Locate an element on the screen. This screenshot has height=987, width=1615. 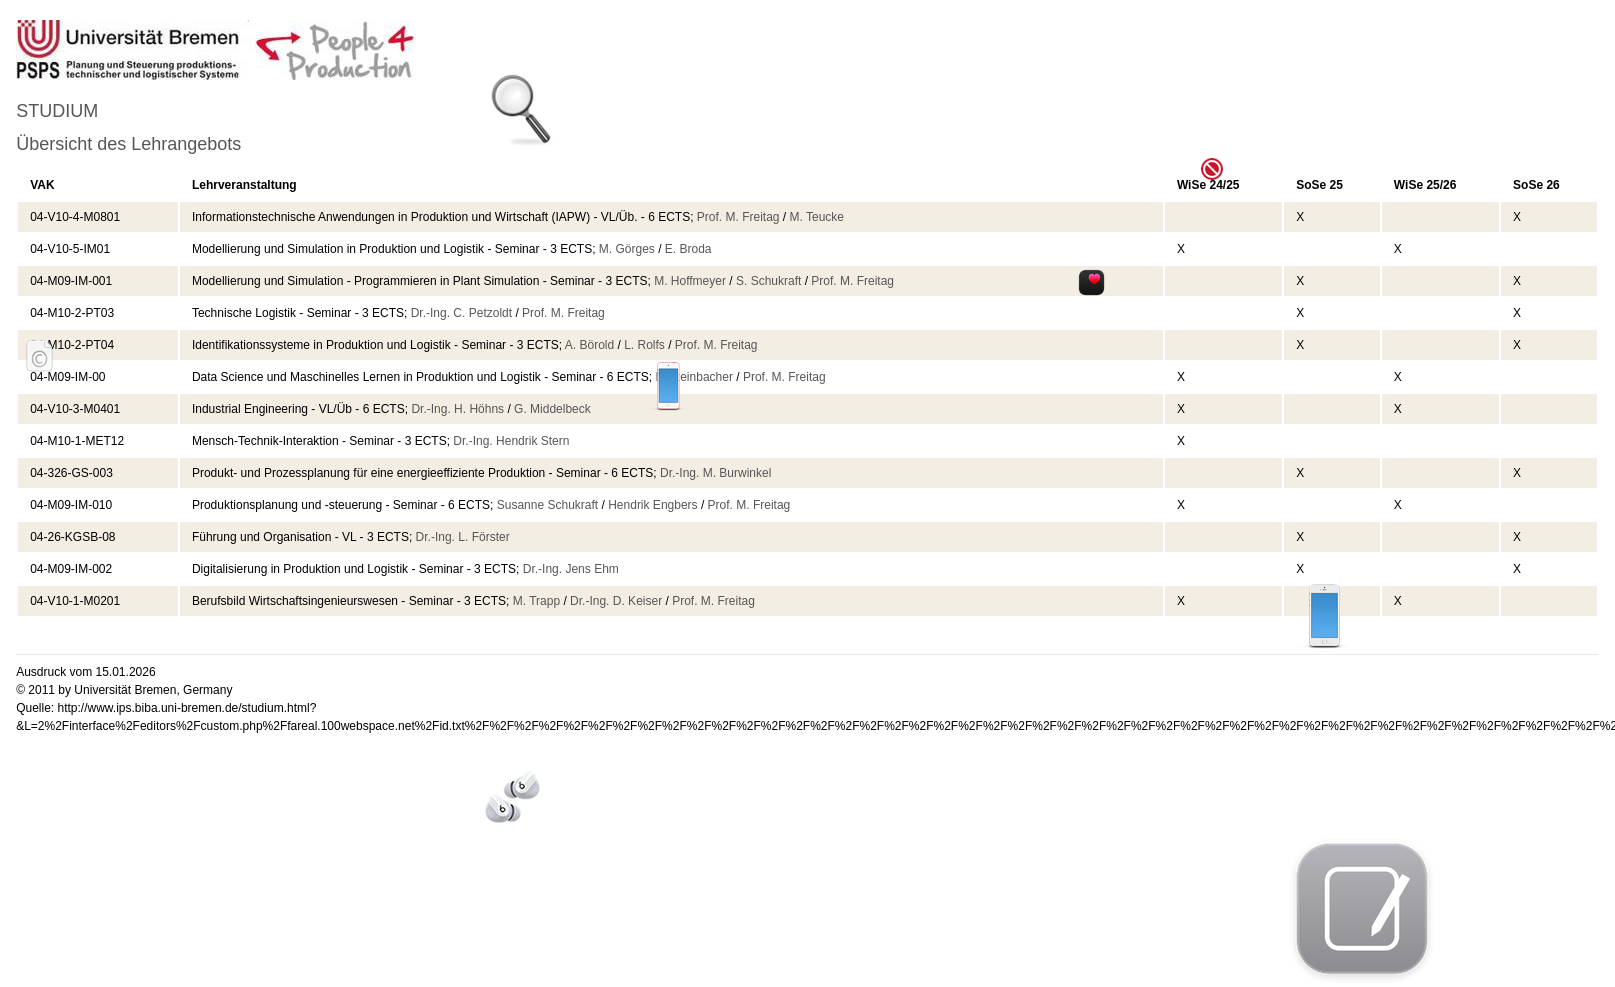
clear or delete text from an input field is located at coordinates (1212, 169).